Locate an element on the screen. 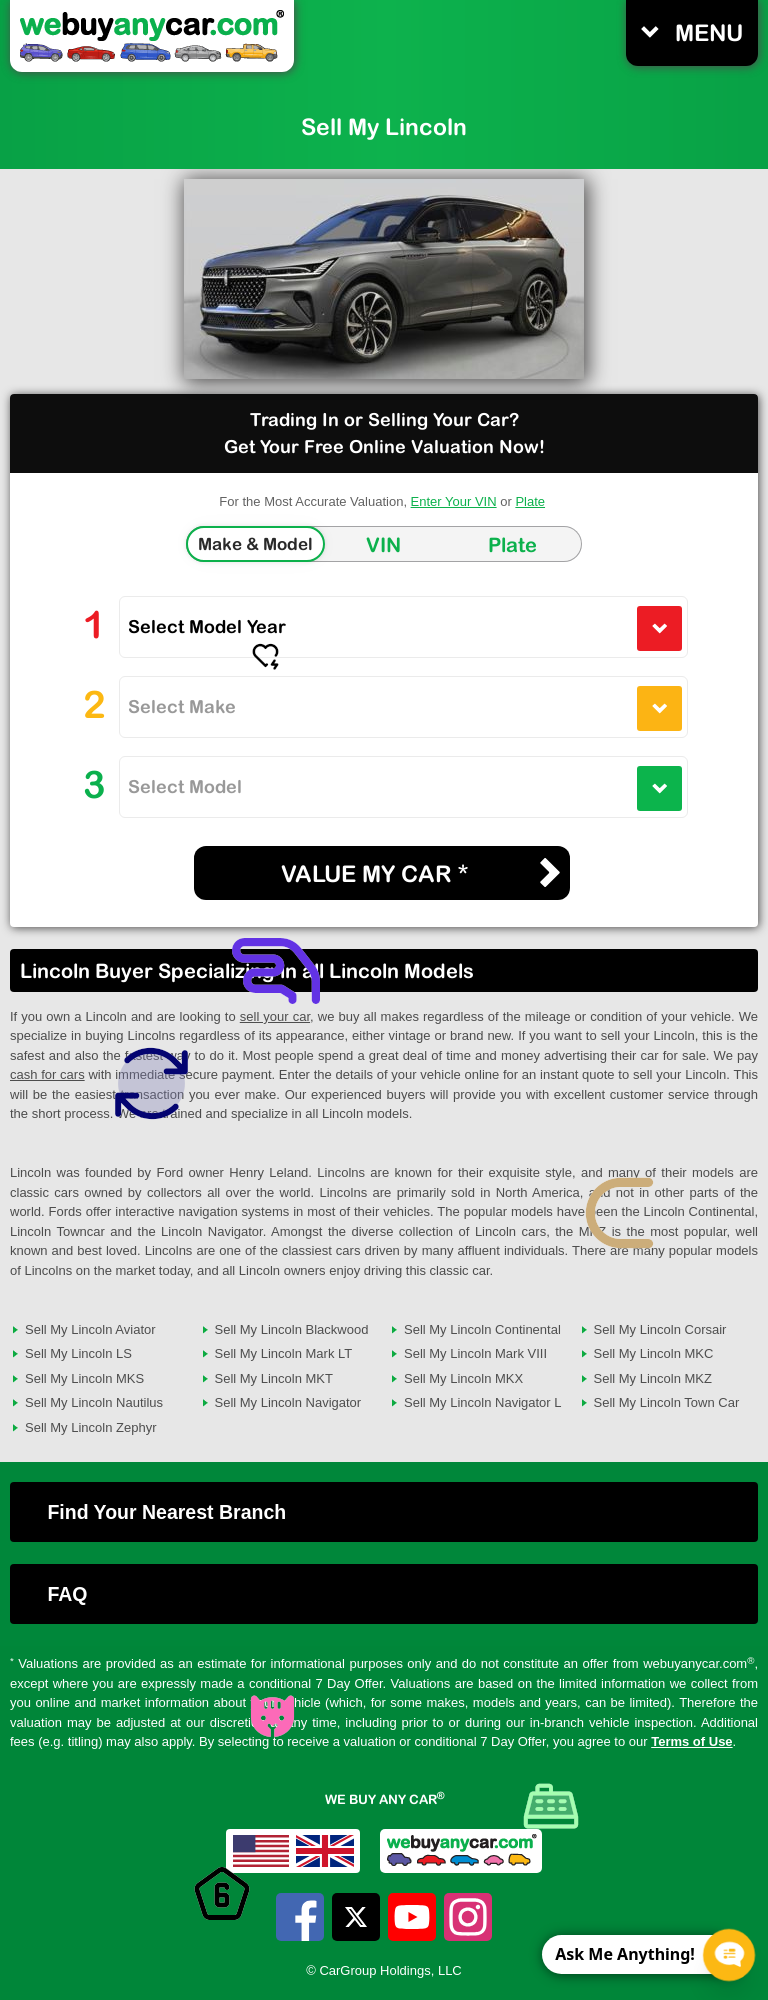  access pet-related features or settings is located at coordinates (272, 1715).